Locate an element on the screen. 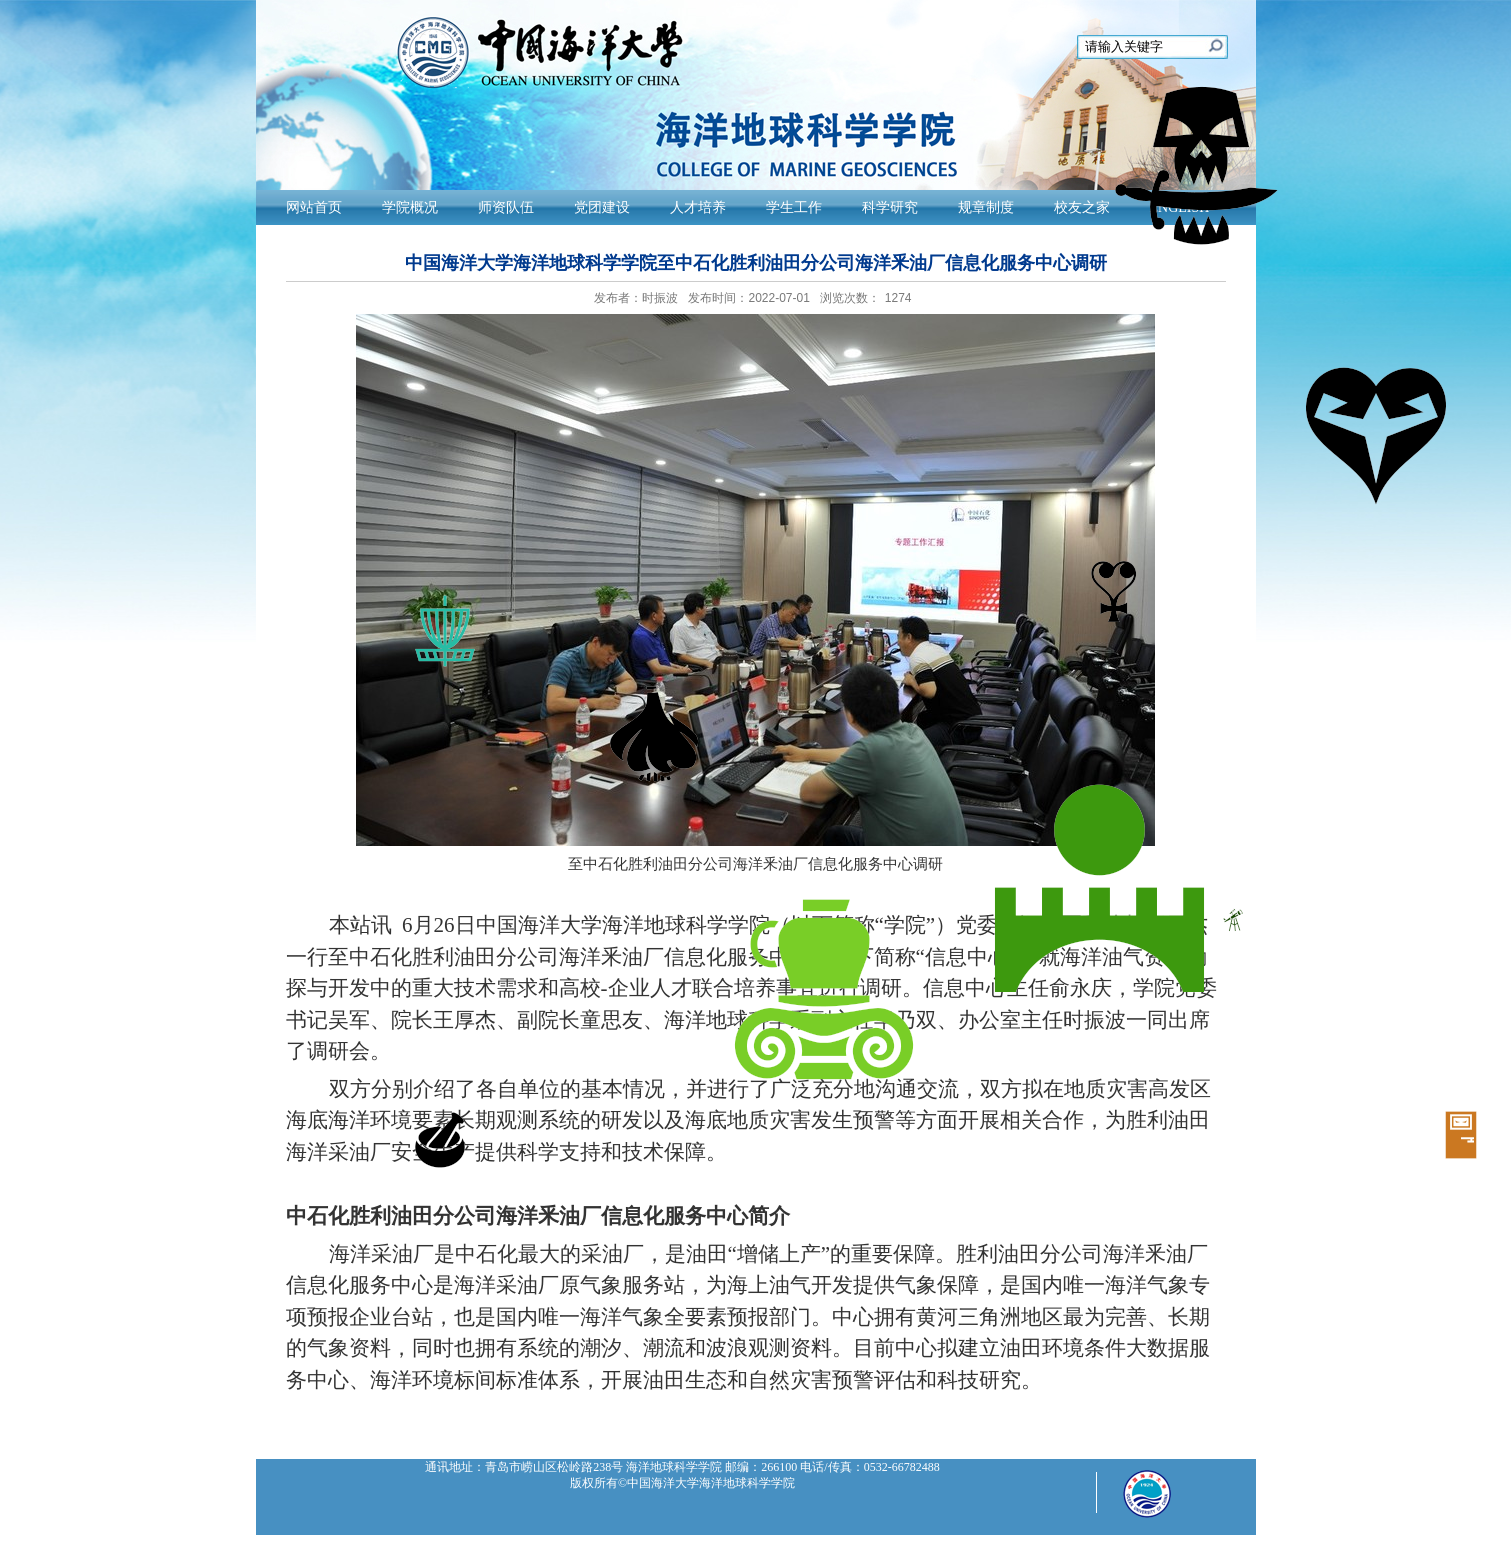  access disc golf course information is located at coordinates (445, 631).